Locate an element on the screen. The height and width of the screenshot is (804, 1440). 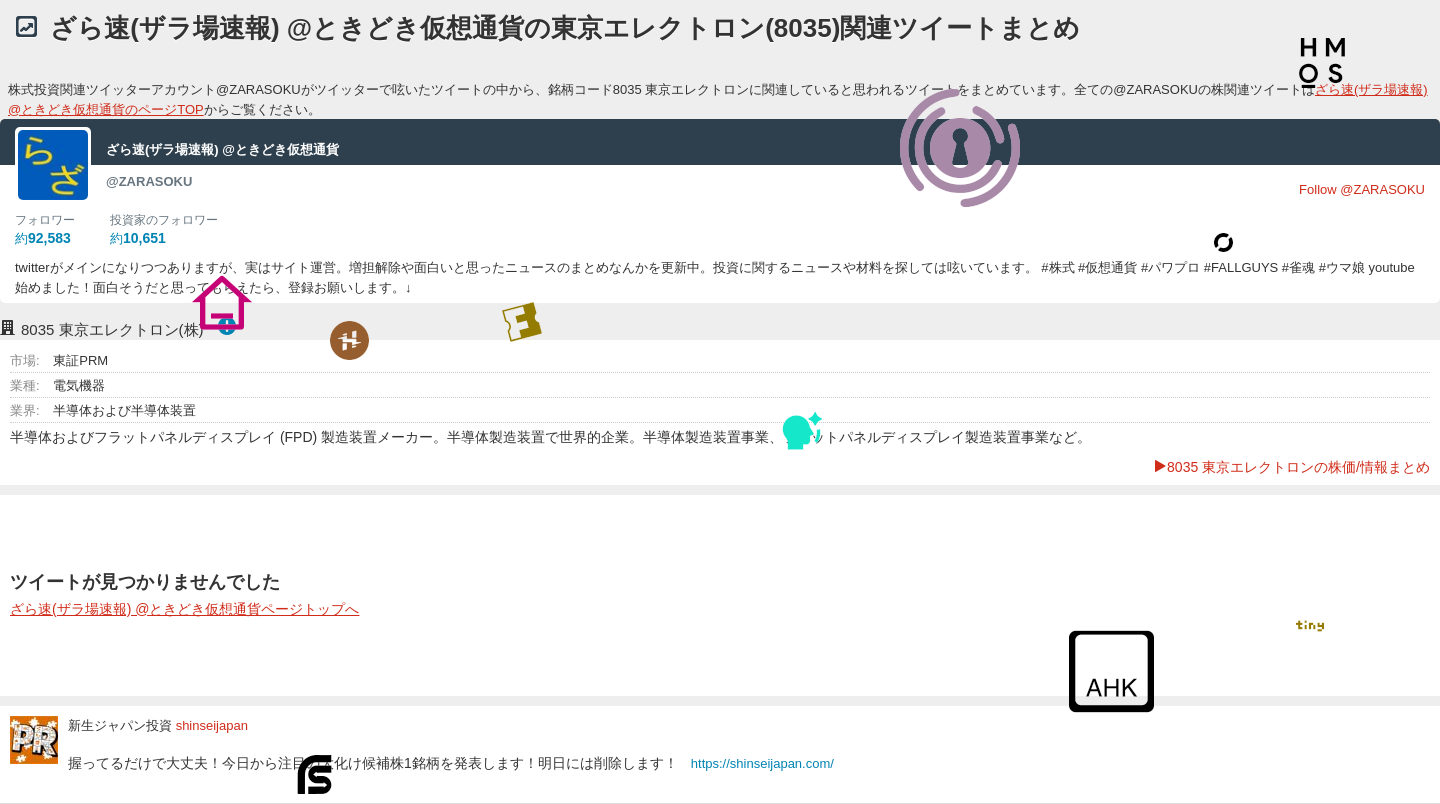
AutoHotkey application logo is located at coordinates (1111, 671).